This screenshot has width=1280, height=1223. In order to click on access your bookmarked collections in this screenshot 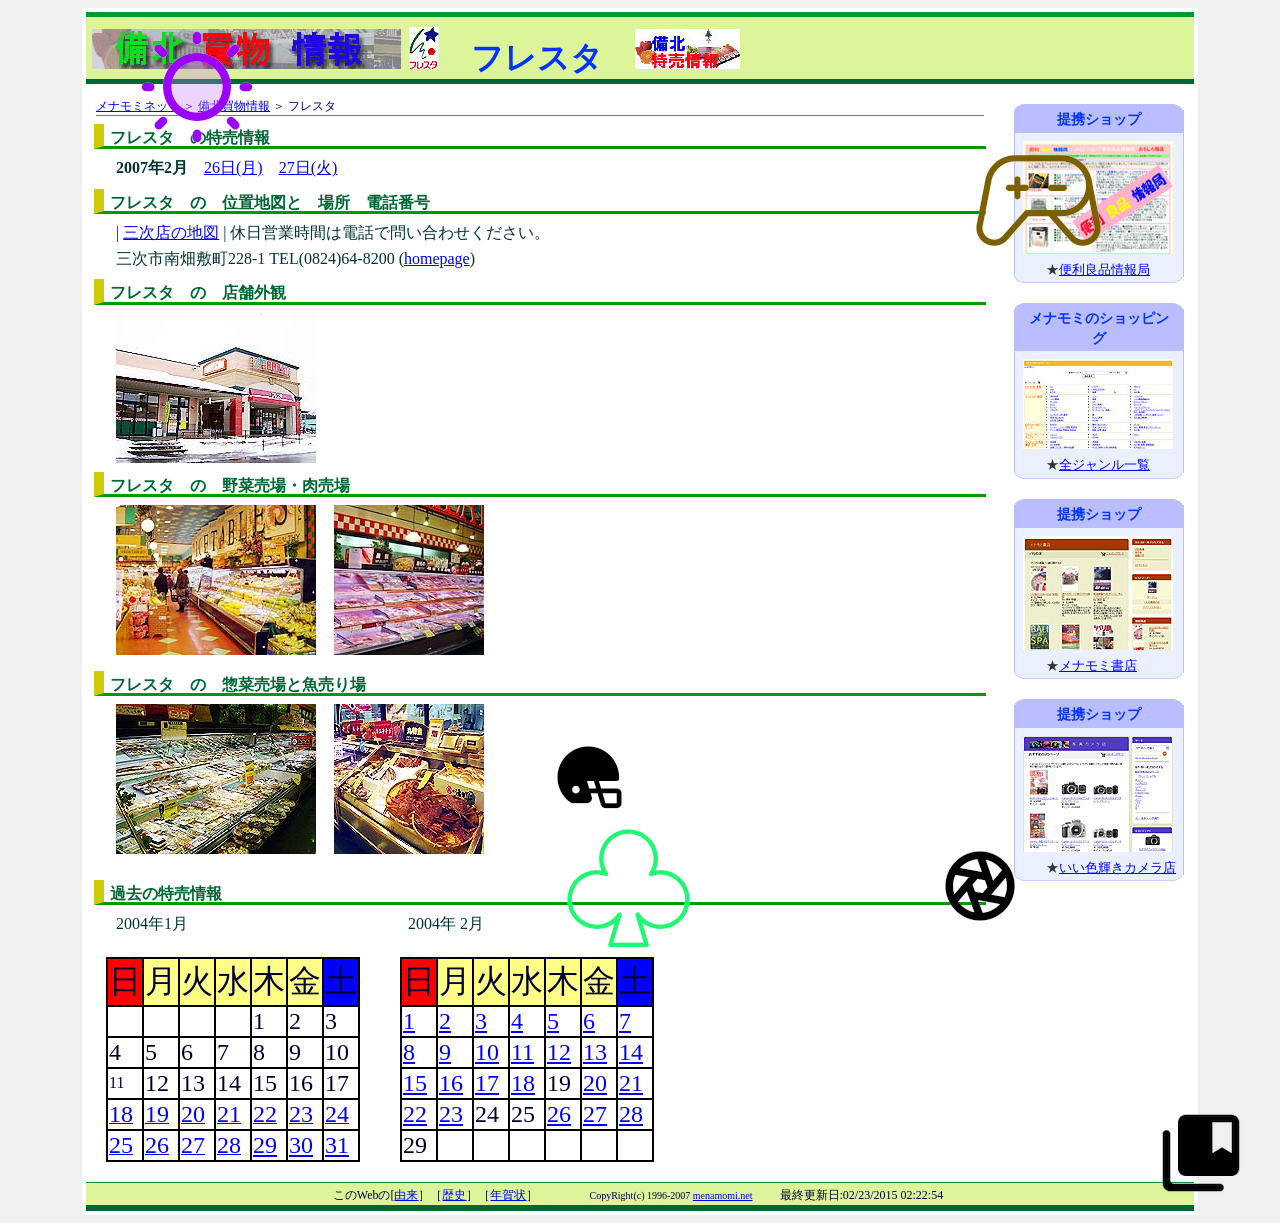, I will do `click(1201, 1153)`.